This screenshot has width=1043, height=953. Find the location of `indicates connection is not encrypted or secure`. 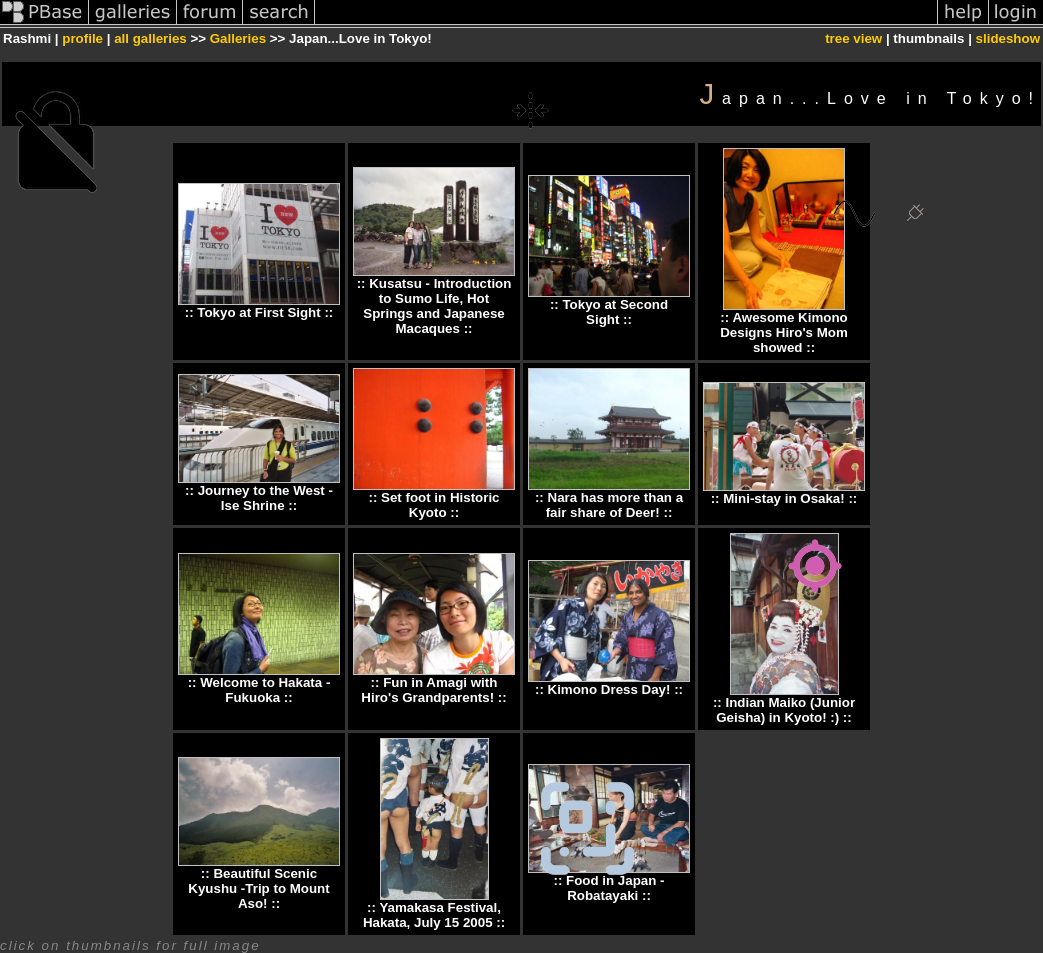

indicates connection is not encrypted or secure is located at coordinates (56, 143).